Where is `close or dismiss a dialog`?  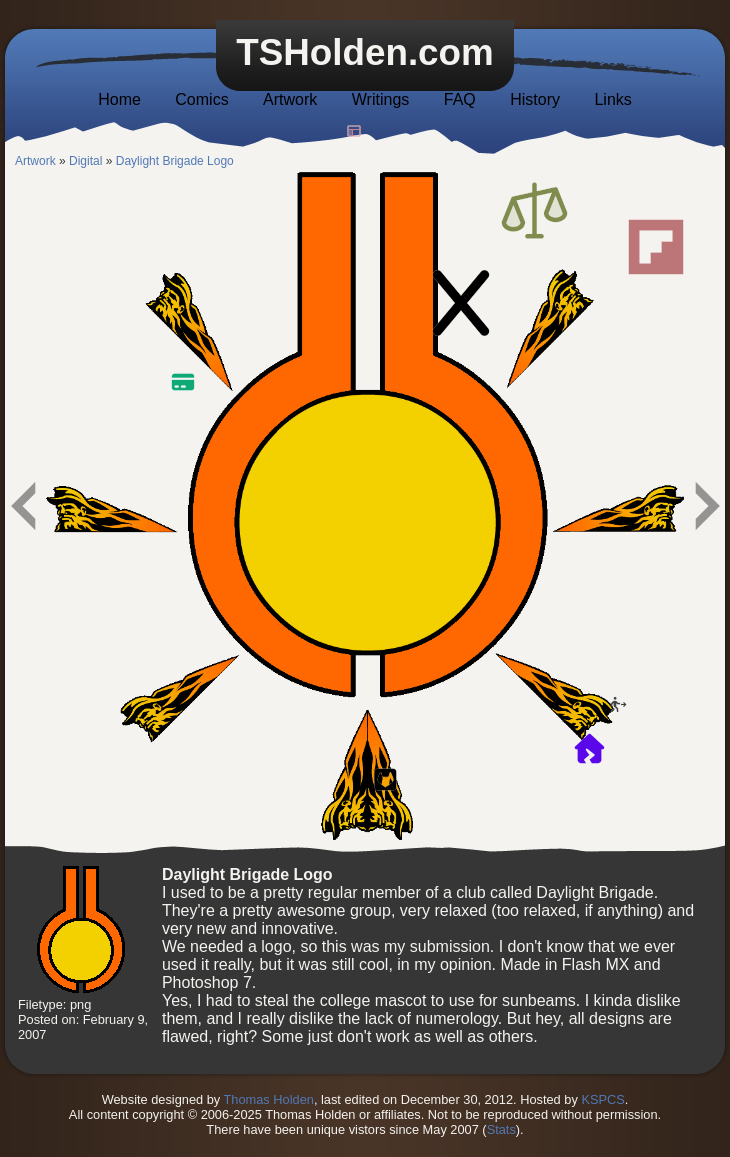
close or dismiss a dialog is located at coordinates (461, 303).